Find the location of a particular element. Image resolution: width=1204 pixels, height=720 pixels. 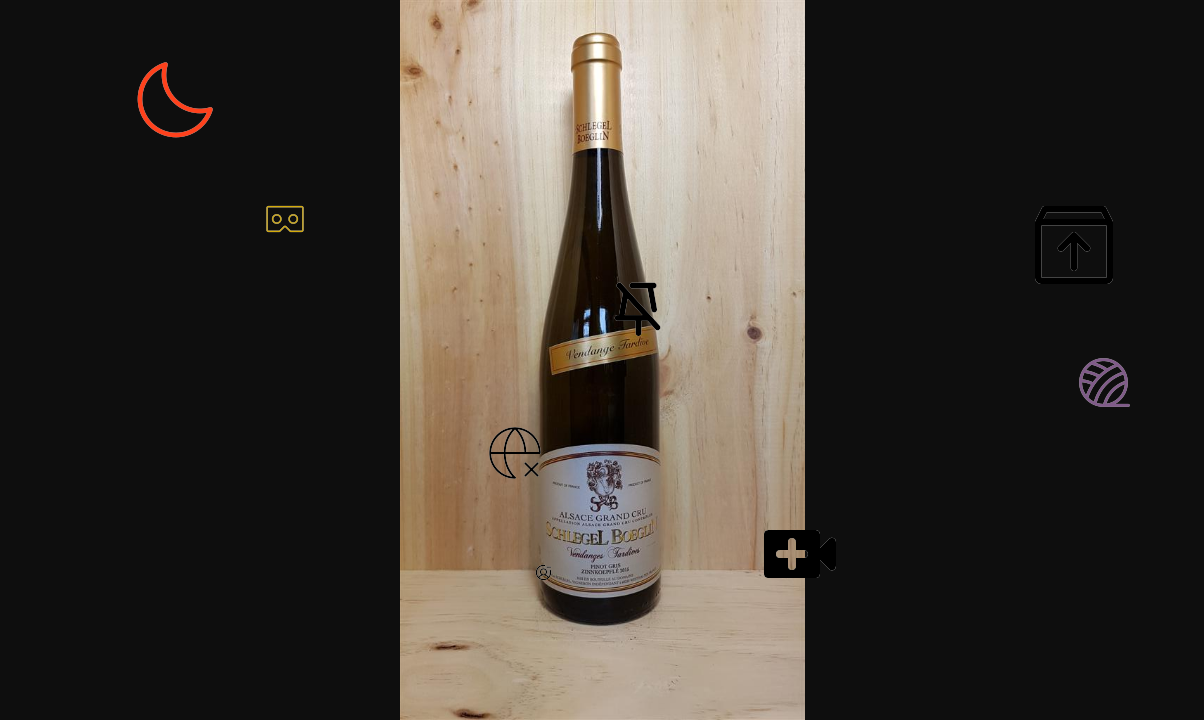

remove a user from your contacts is located at coordinates (543, 572).